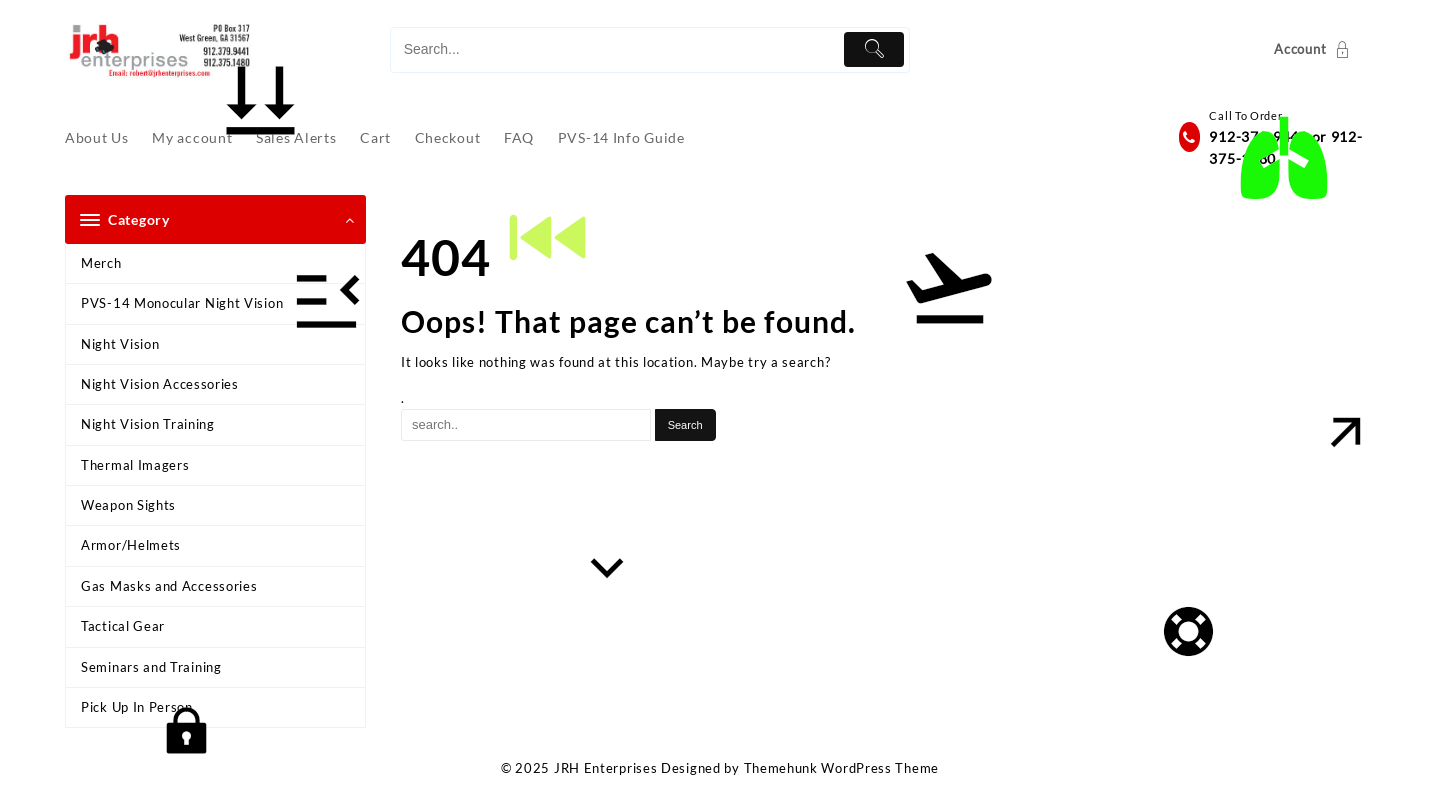 This screenshot has height=788, width=1440. What do you see at coordinates (950, 286) in the screenshot?
I see `view departing flights` at bounding box center [950, 286].